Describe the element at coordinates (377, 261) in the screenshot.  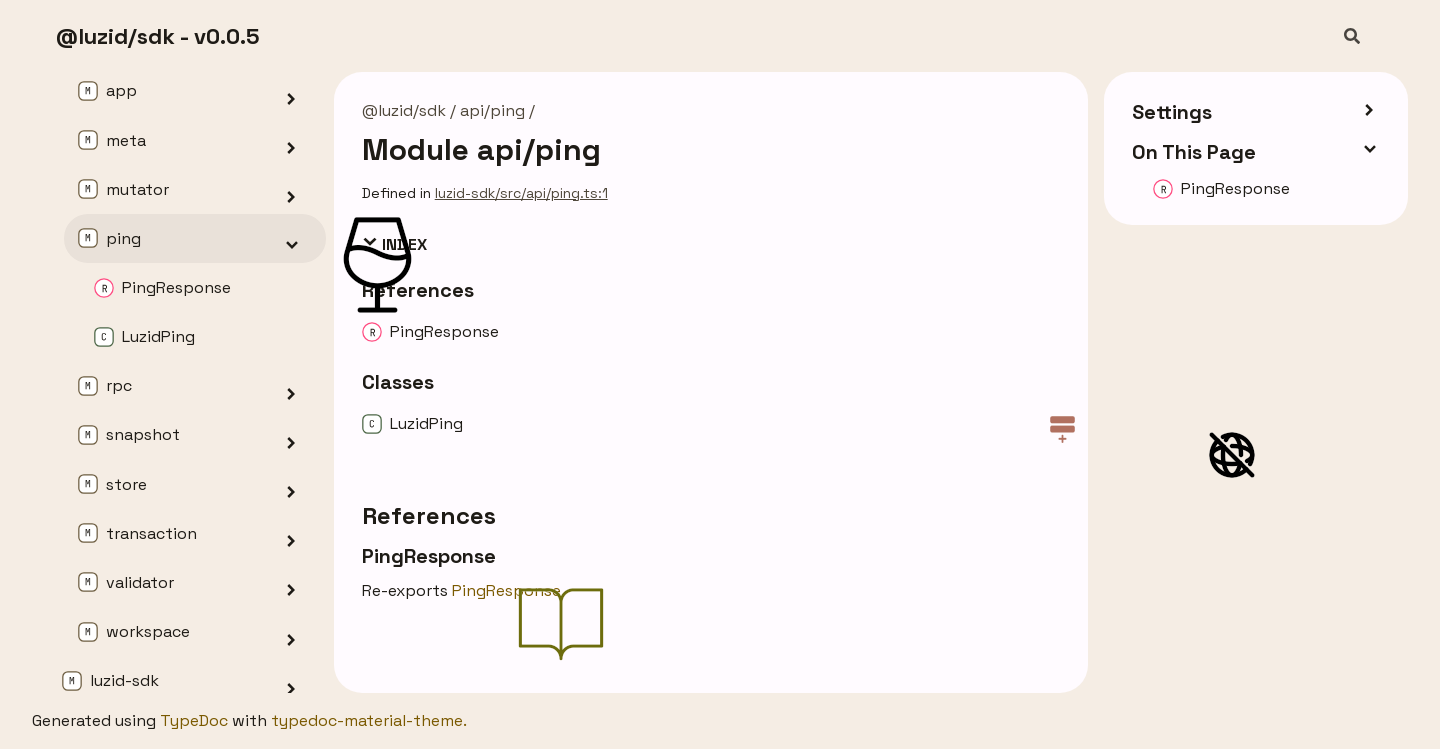
I see `browse wine selection or menu` at that location.